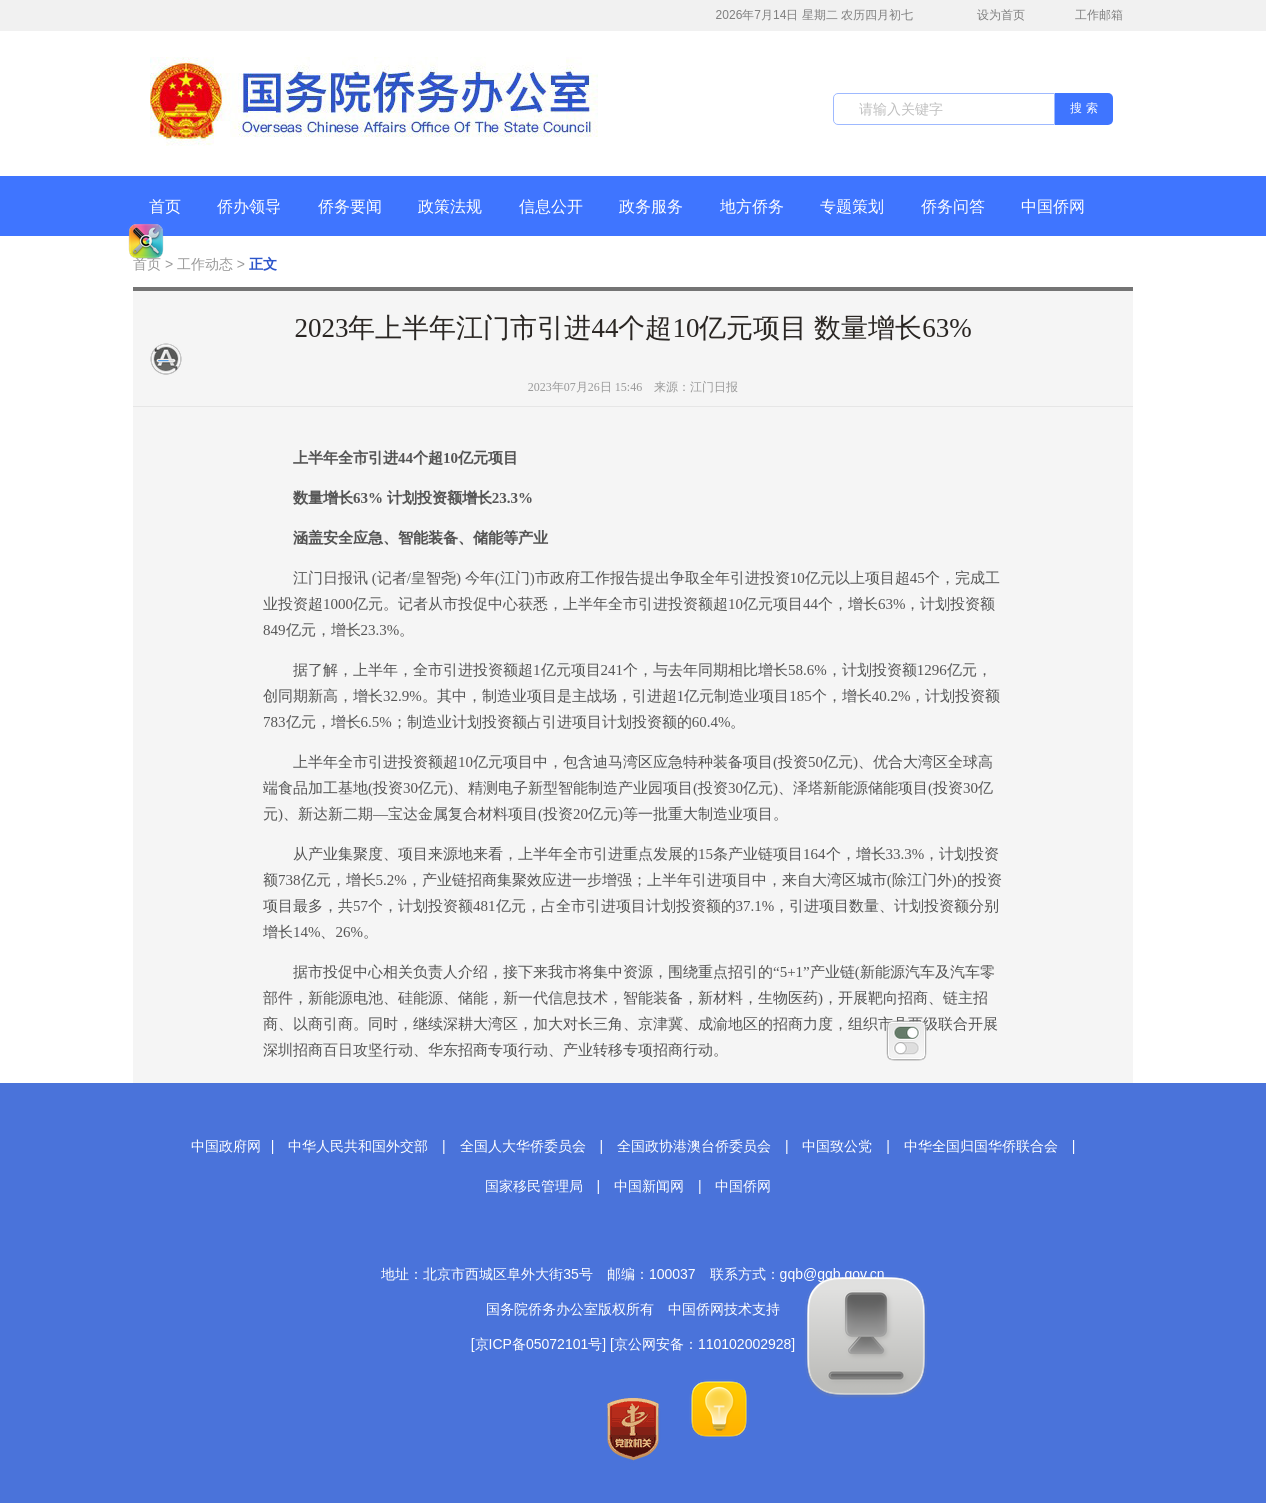  What do you see at coordinates (866, 1336) in the screenshot?
I see `open desk view app to show your desk surface via overhead camera` at bounding box center [866, 1336].